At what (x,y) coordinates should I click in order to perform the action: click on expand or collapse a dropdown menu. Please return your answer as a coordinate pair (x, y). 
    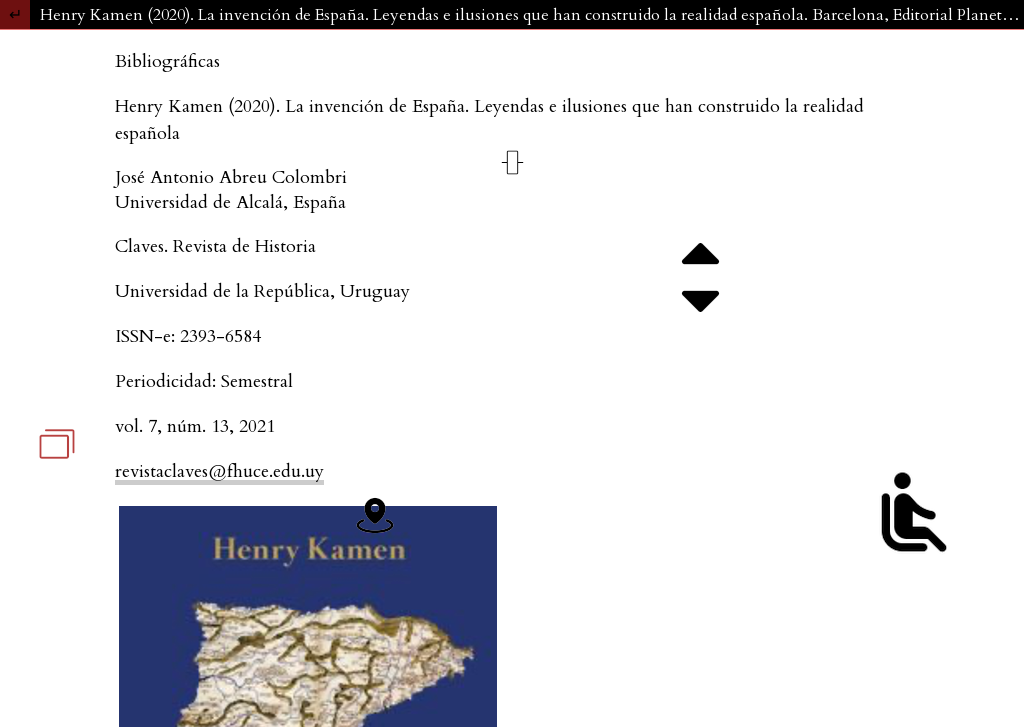
    Looking at the image, I should click on (700, 277).